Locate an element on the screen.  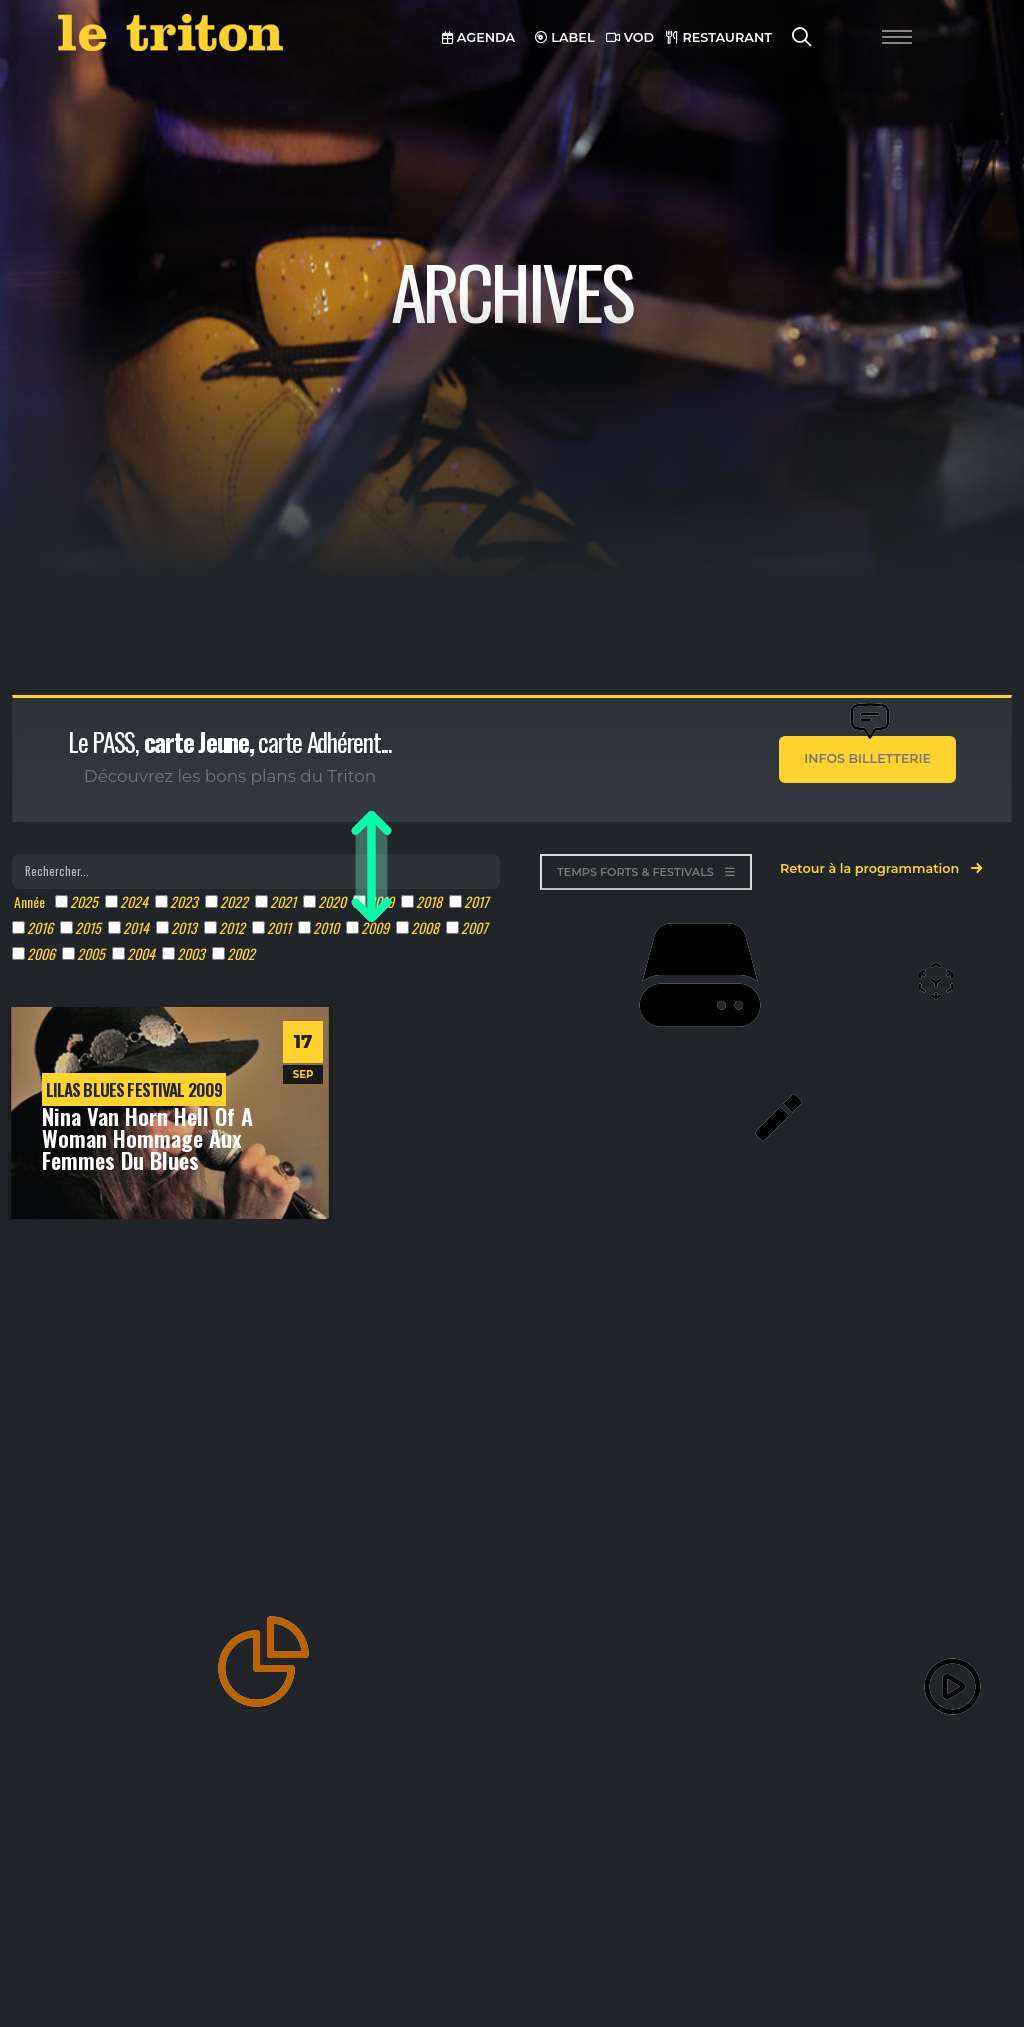
view analytics or statistics breakdown is located at coordinates (263, 1661).